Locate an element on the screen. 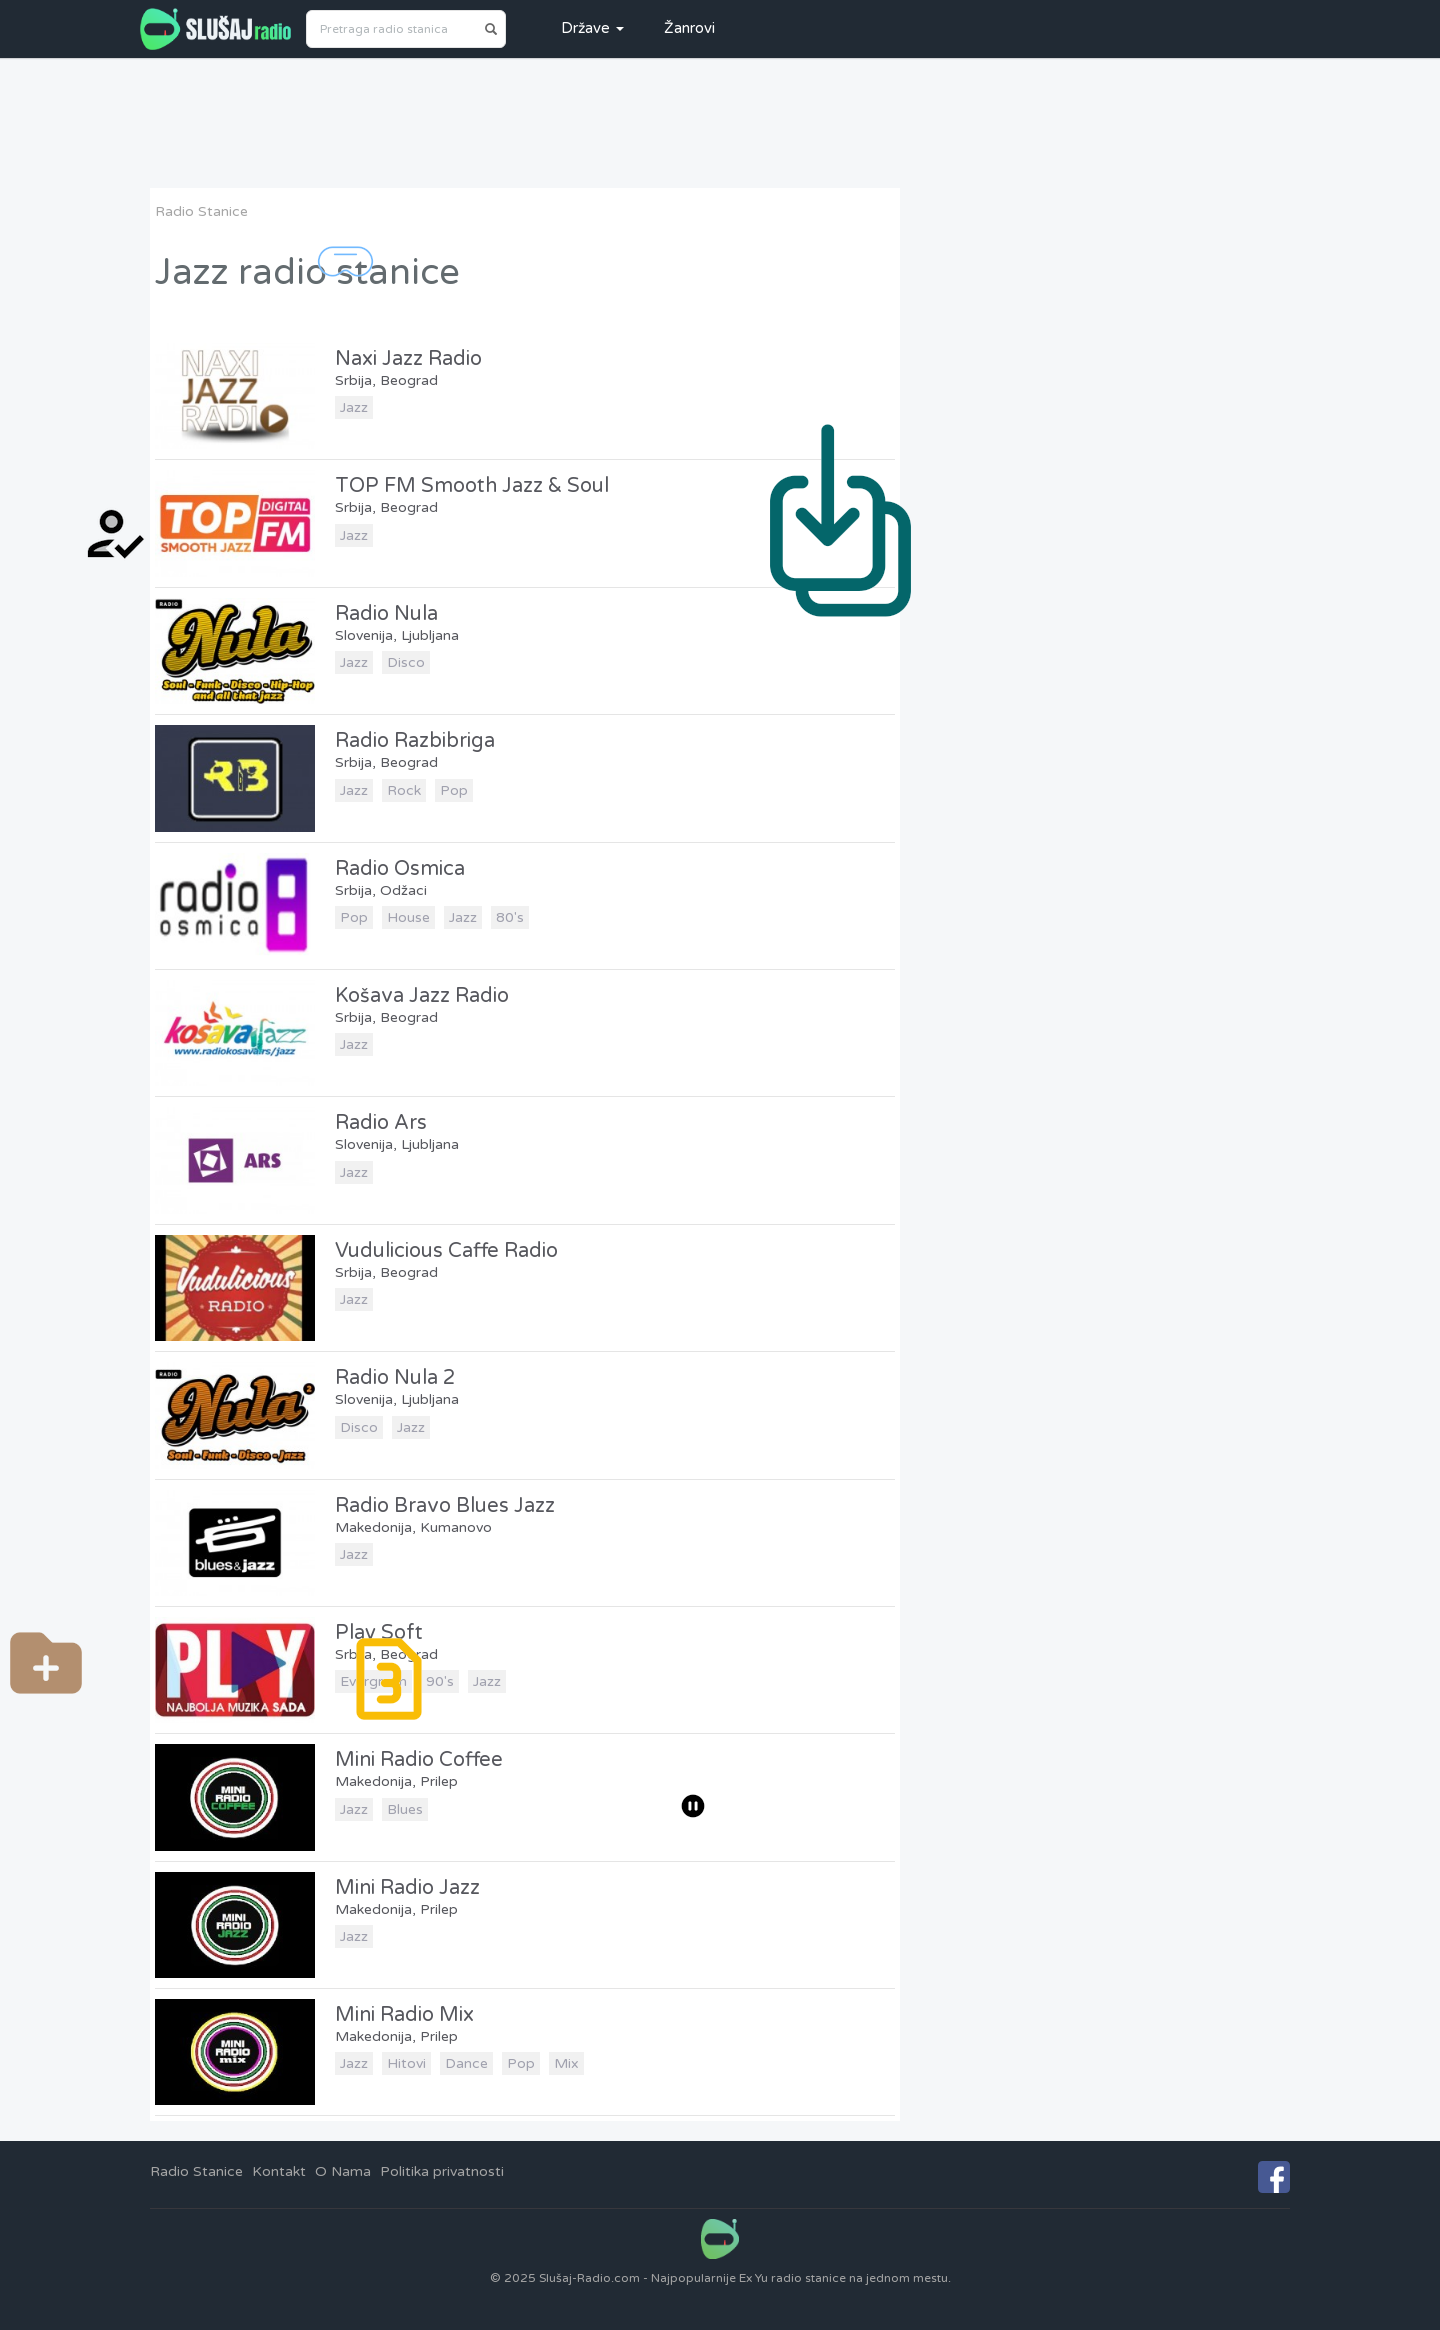 This screenshot has height=2330, width=1440. download multiple files is located at coordinates (840, 520).